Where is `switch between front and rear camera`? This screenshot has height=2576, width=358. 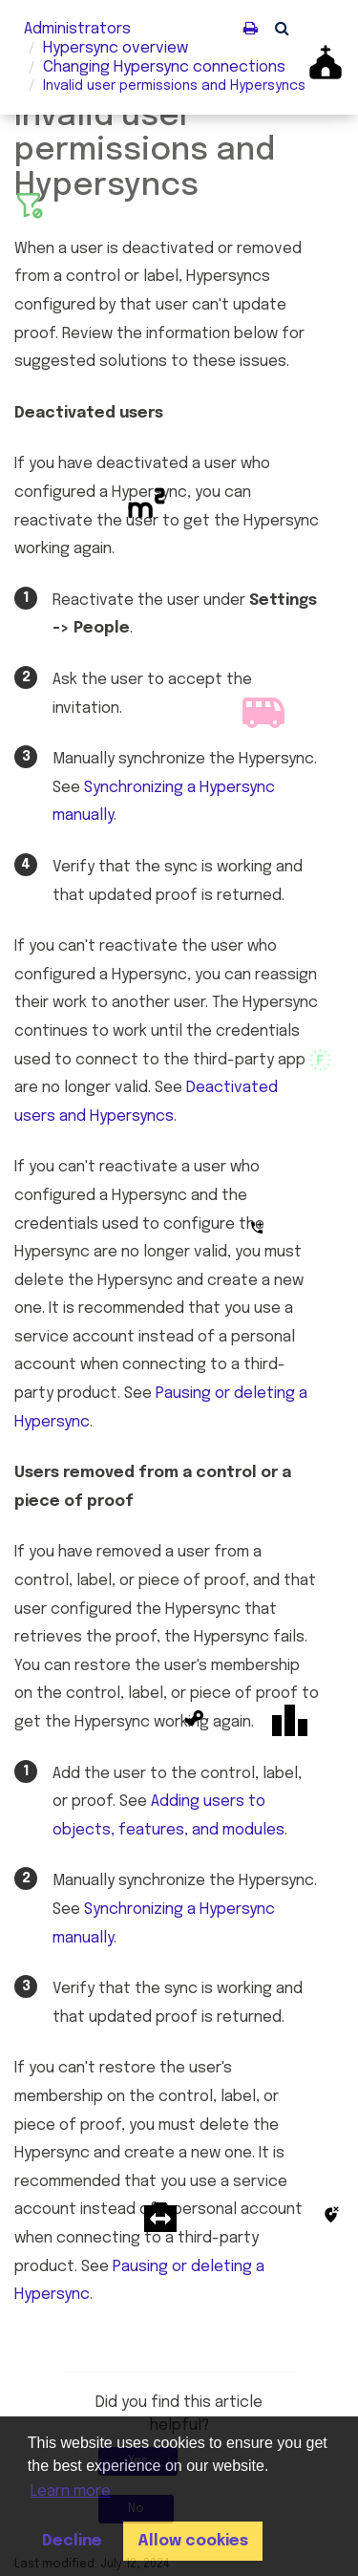
switch between front and rear camera is located at coordinates (160, 2219).